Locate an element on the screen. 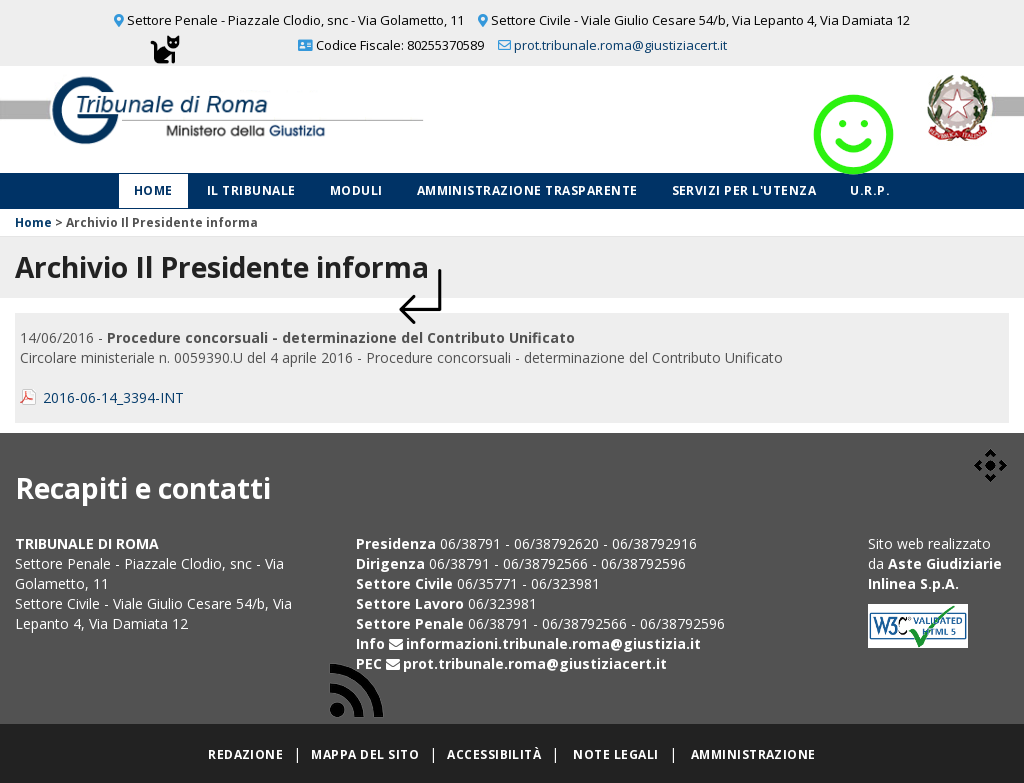 The image size is (1024, 783). view pet-related content or services is located at coordinates (164, 49).